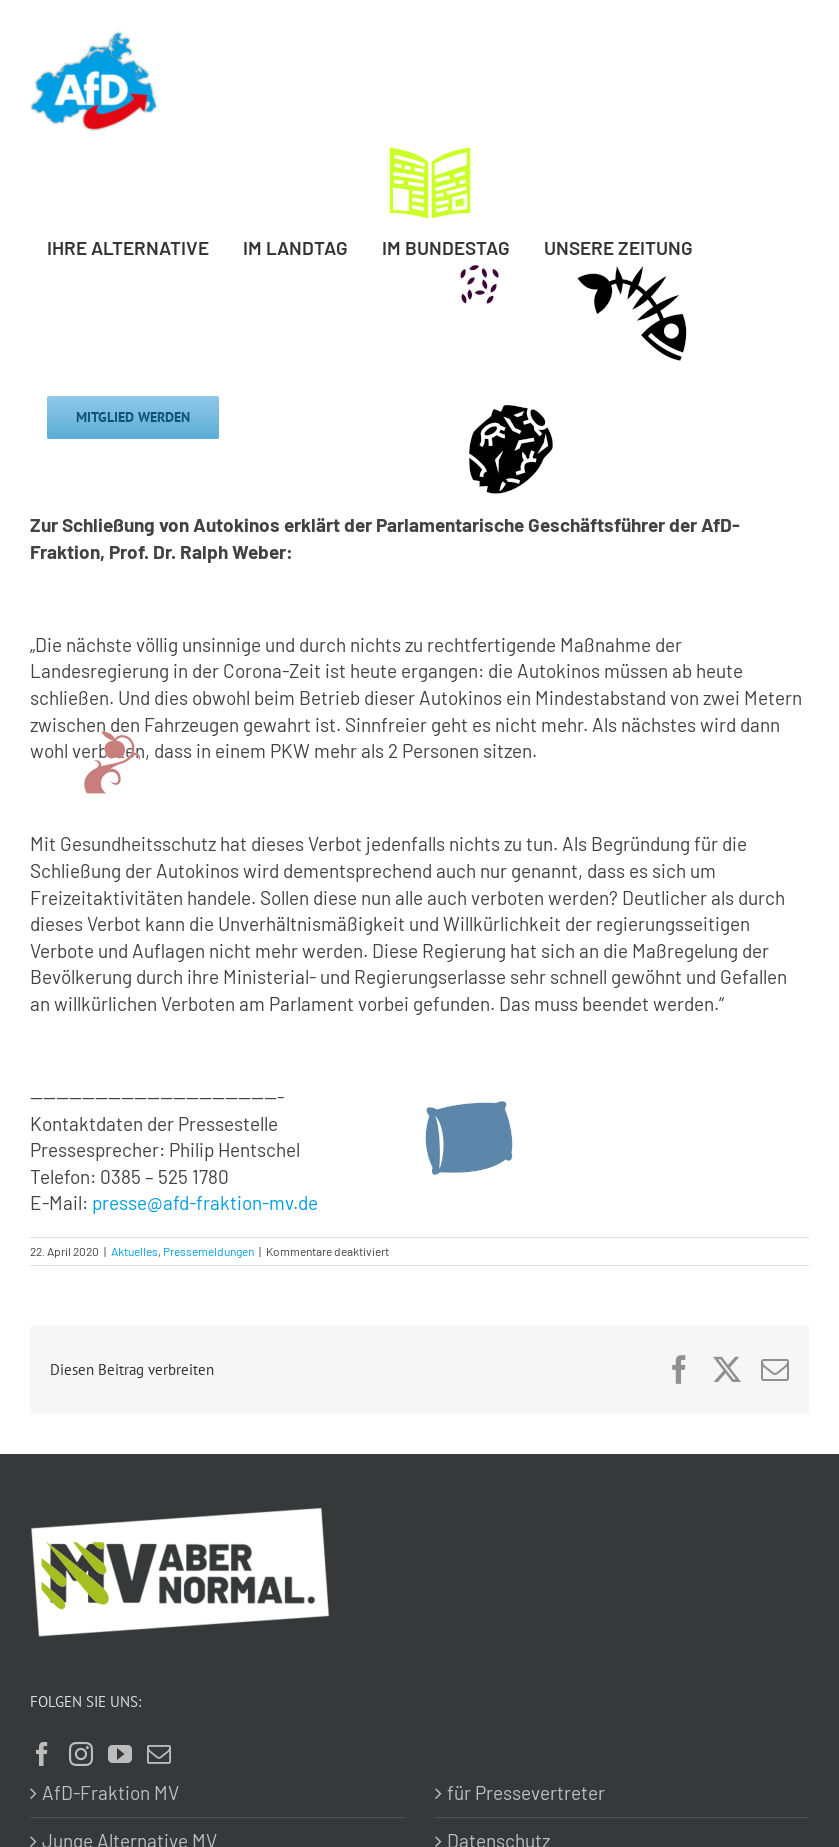  Describe the element at coordinates (479, 284) in the screenshot. I see `sesame seeds ingredient or allergen indicator` at that location.